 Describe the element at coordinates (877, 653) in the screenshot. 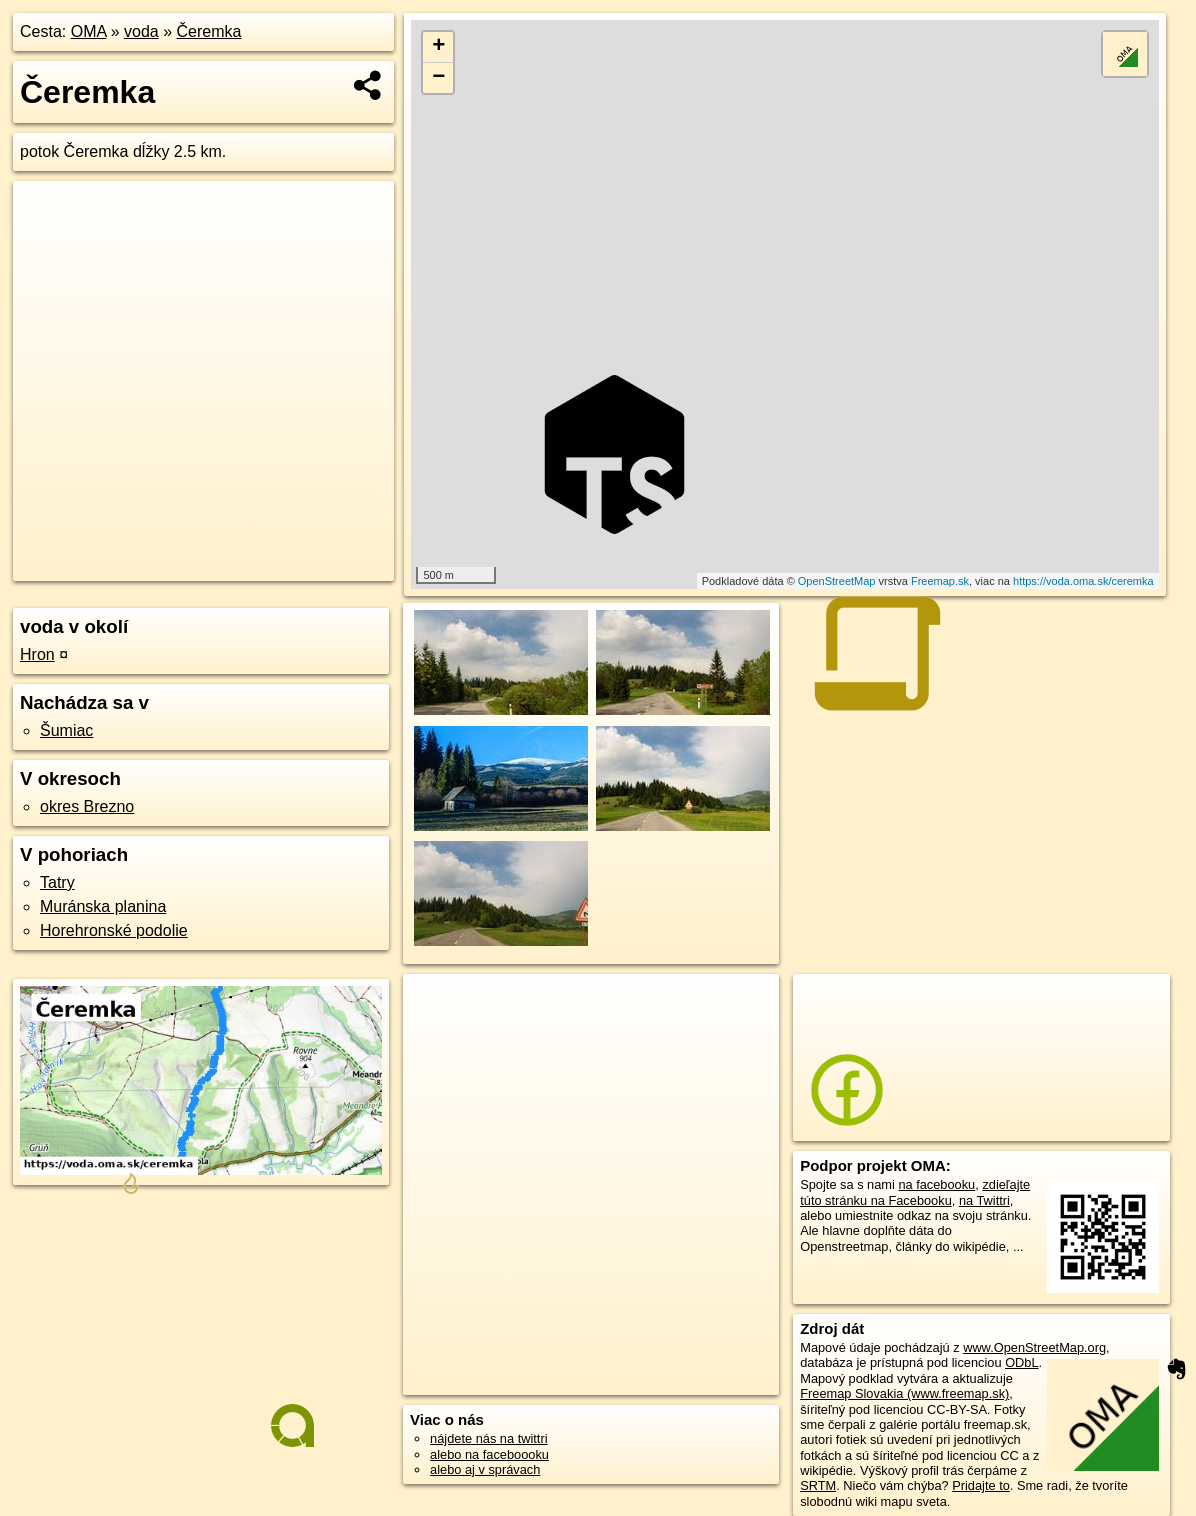

I see `view document or paper file` at that location.